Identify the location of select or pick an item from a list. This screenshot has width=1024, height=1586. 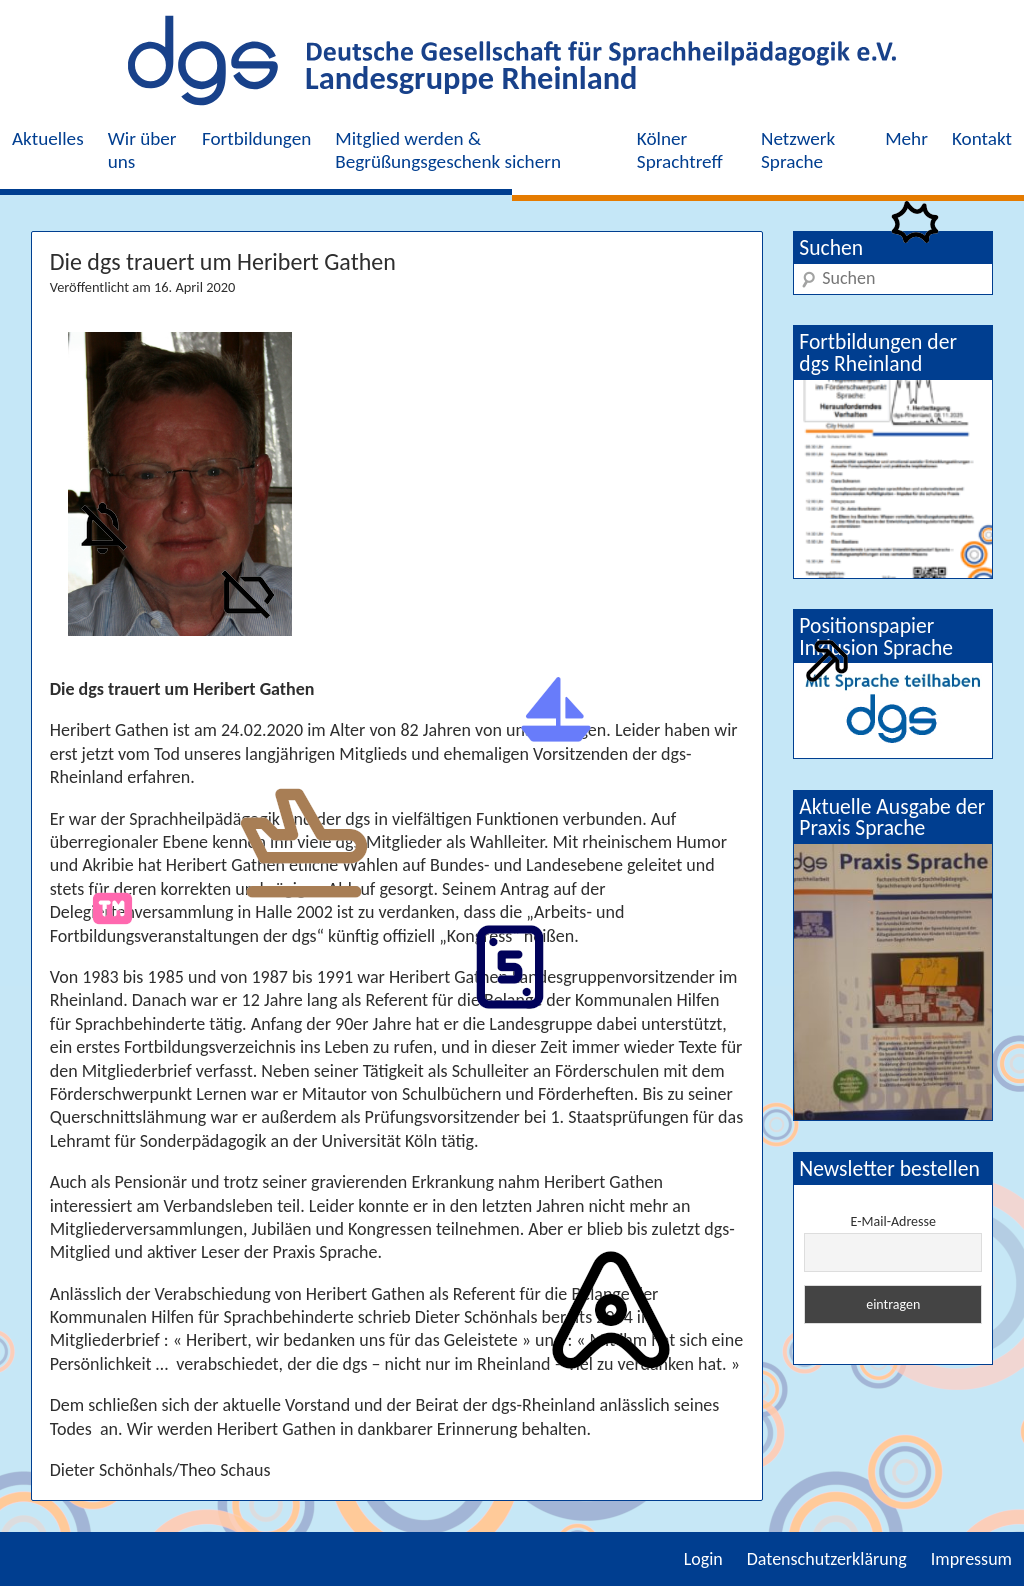
(827, 661).